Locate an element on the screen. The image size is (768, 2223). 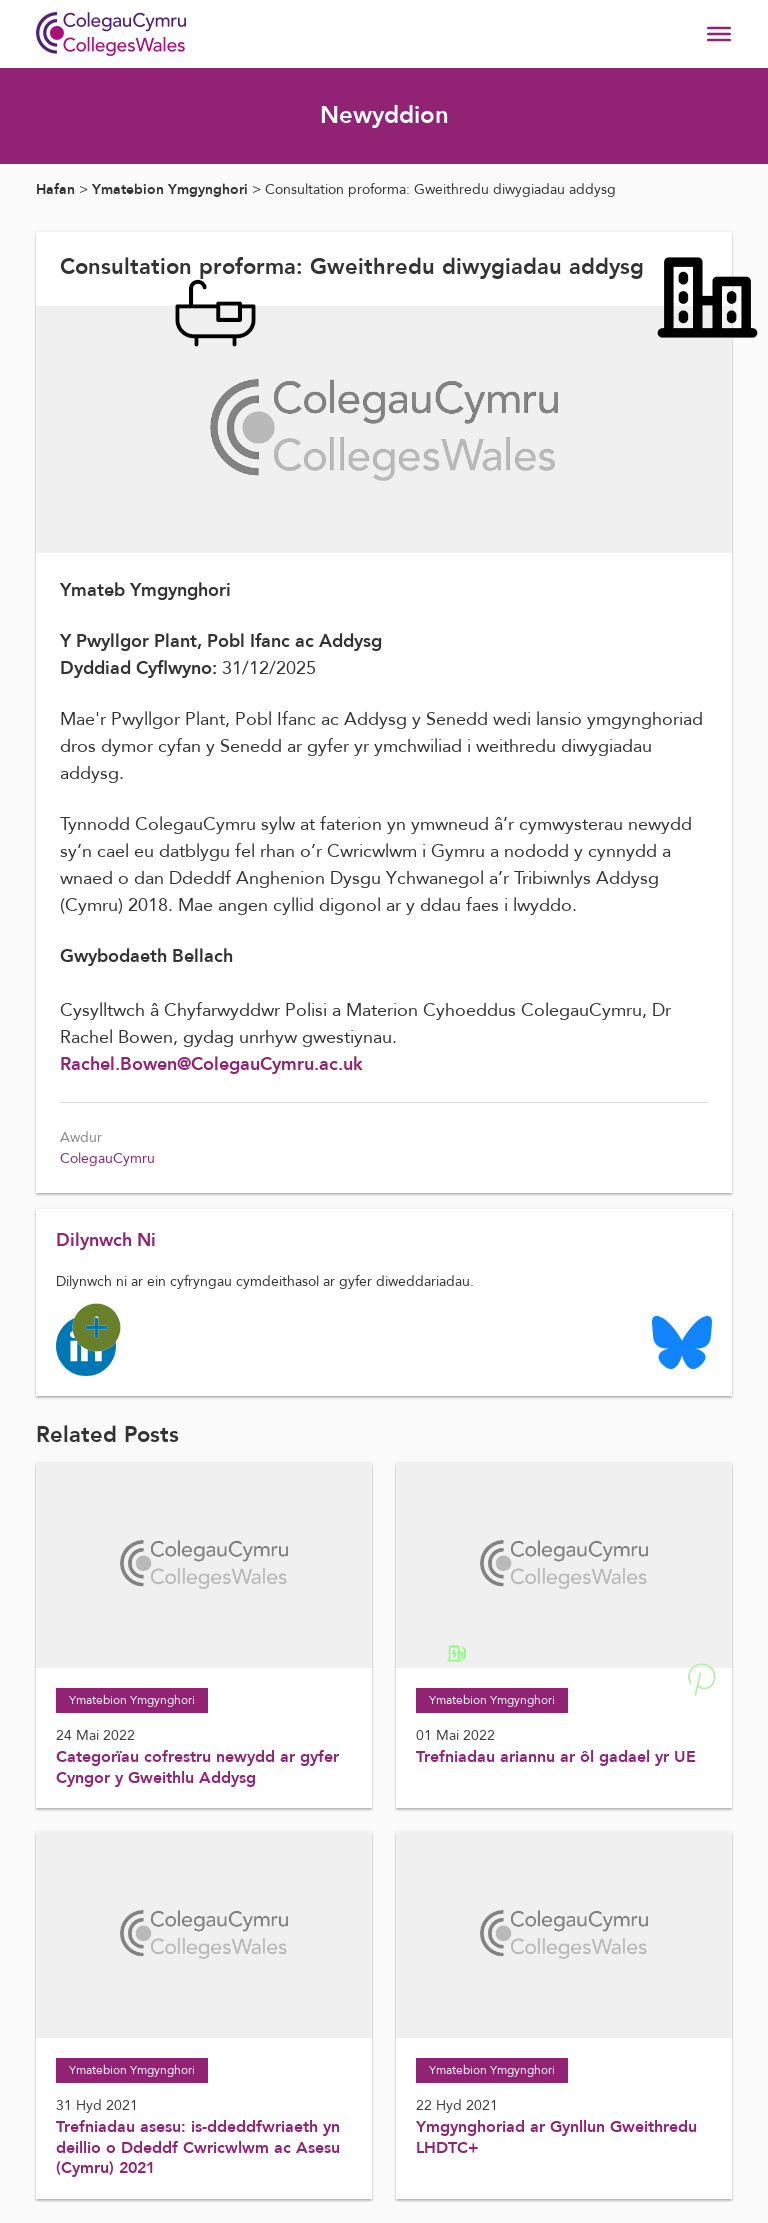
find nearby EV charging stations is located at coordinates (455, 1653).